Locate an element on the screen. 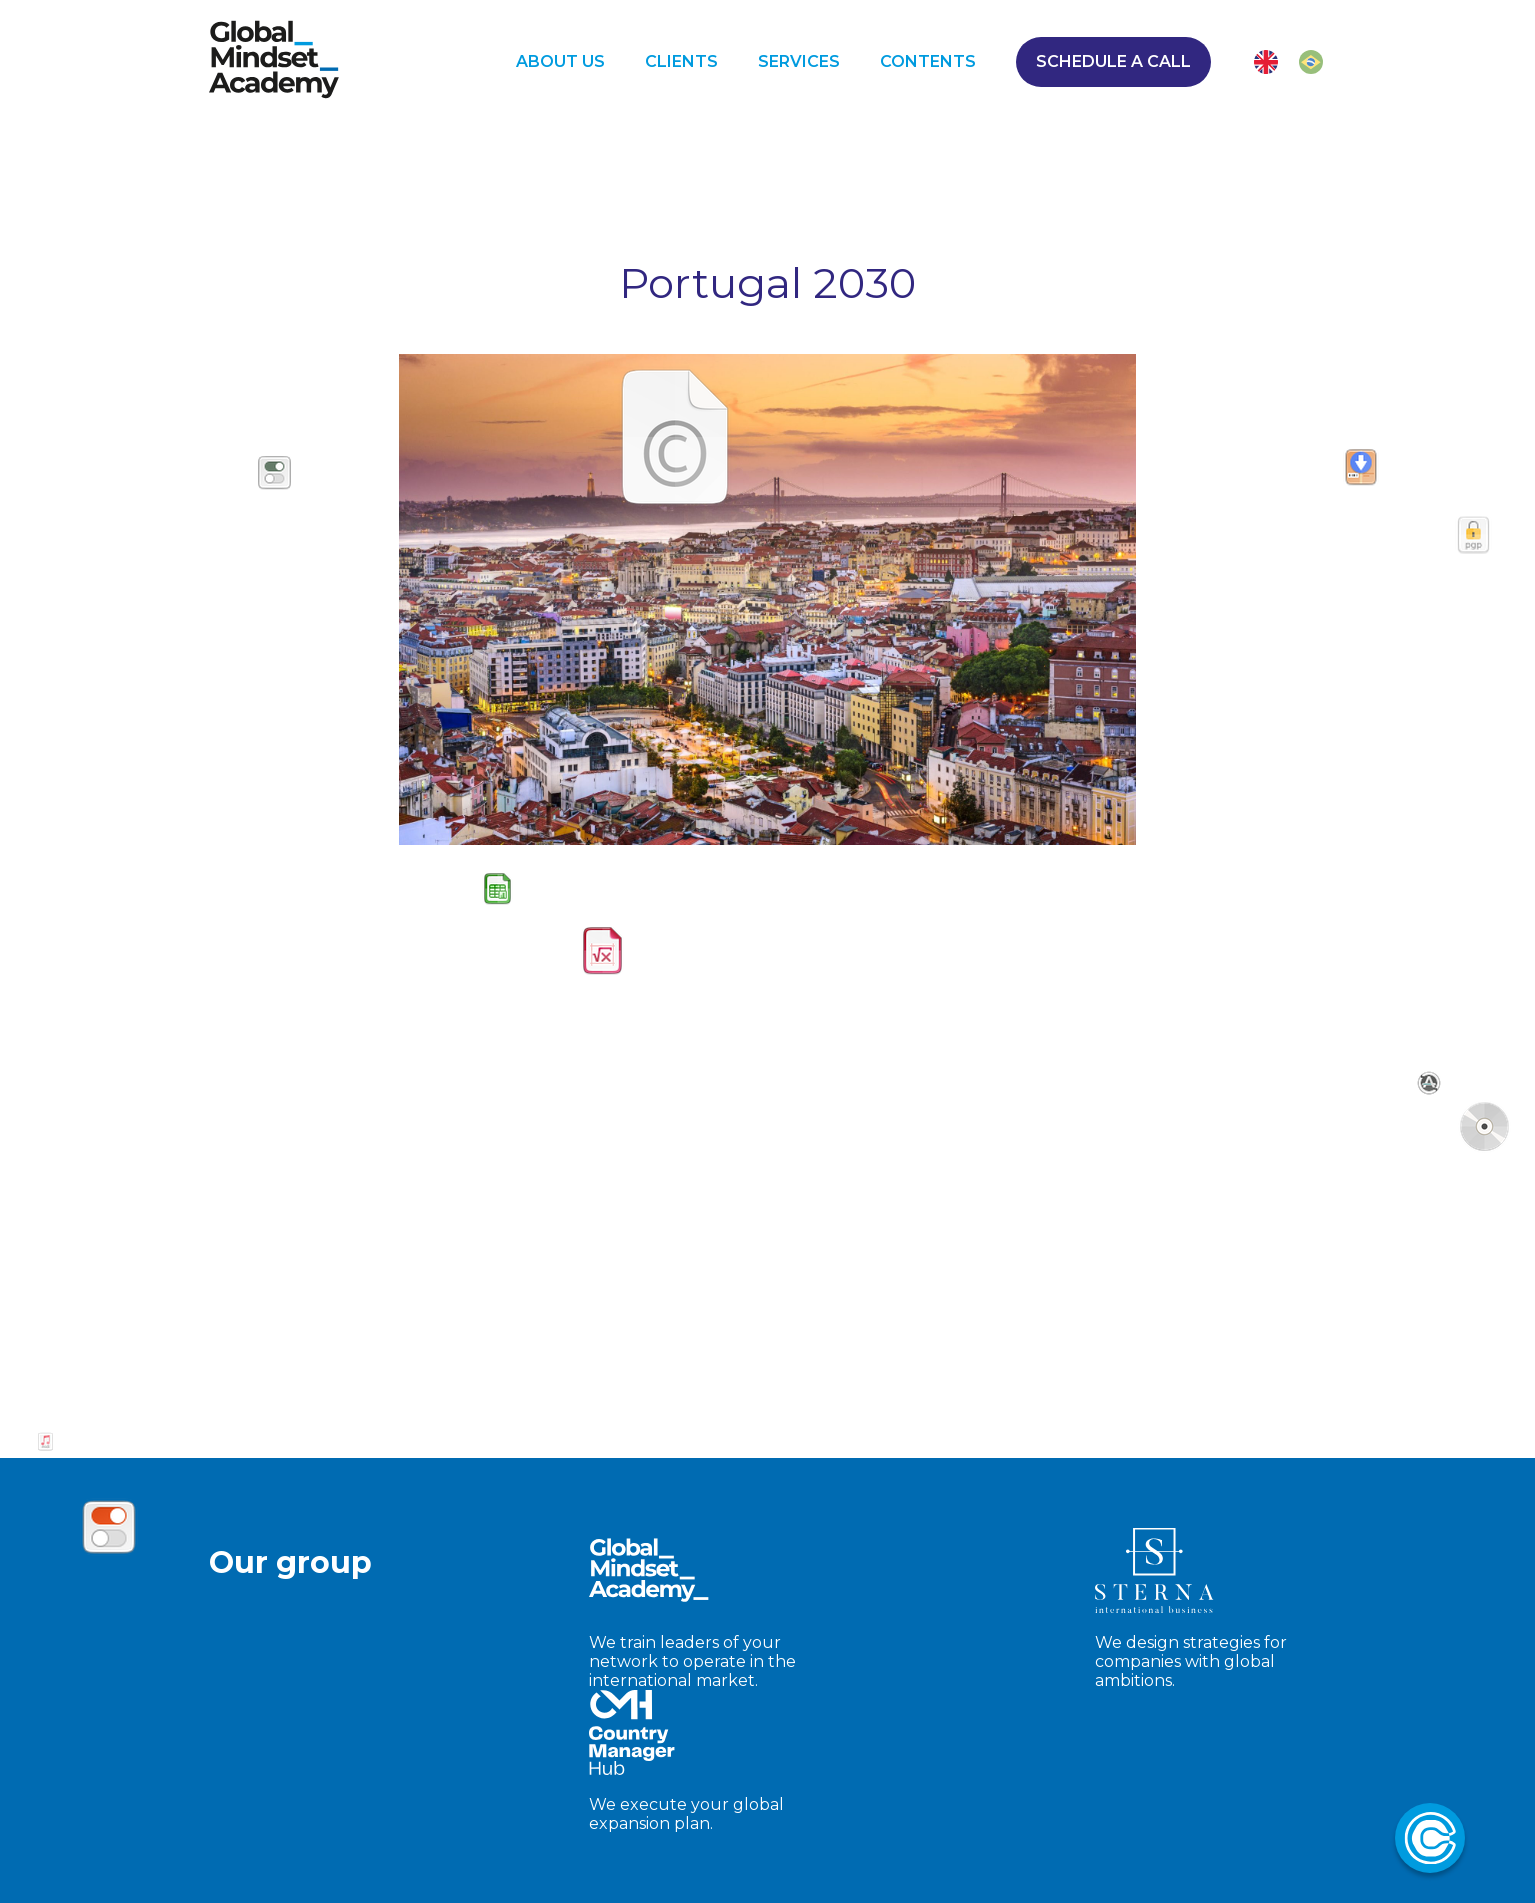  a pgp-encrypted file is located at coordinates (1473, 534).